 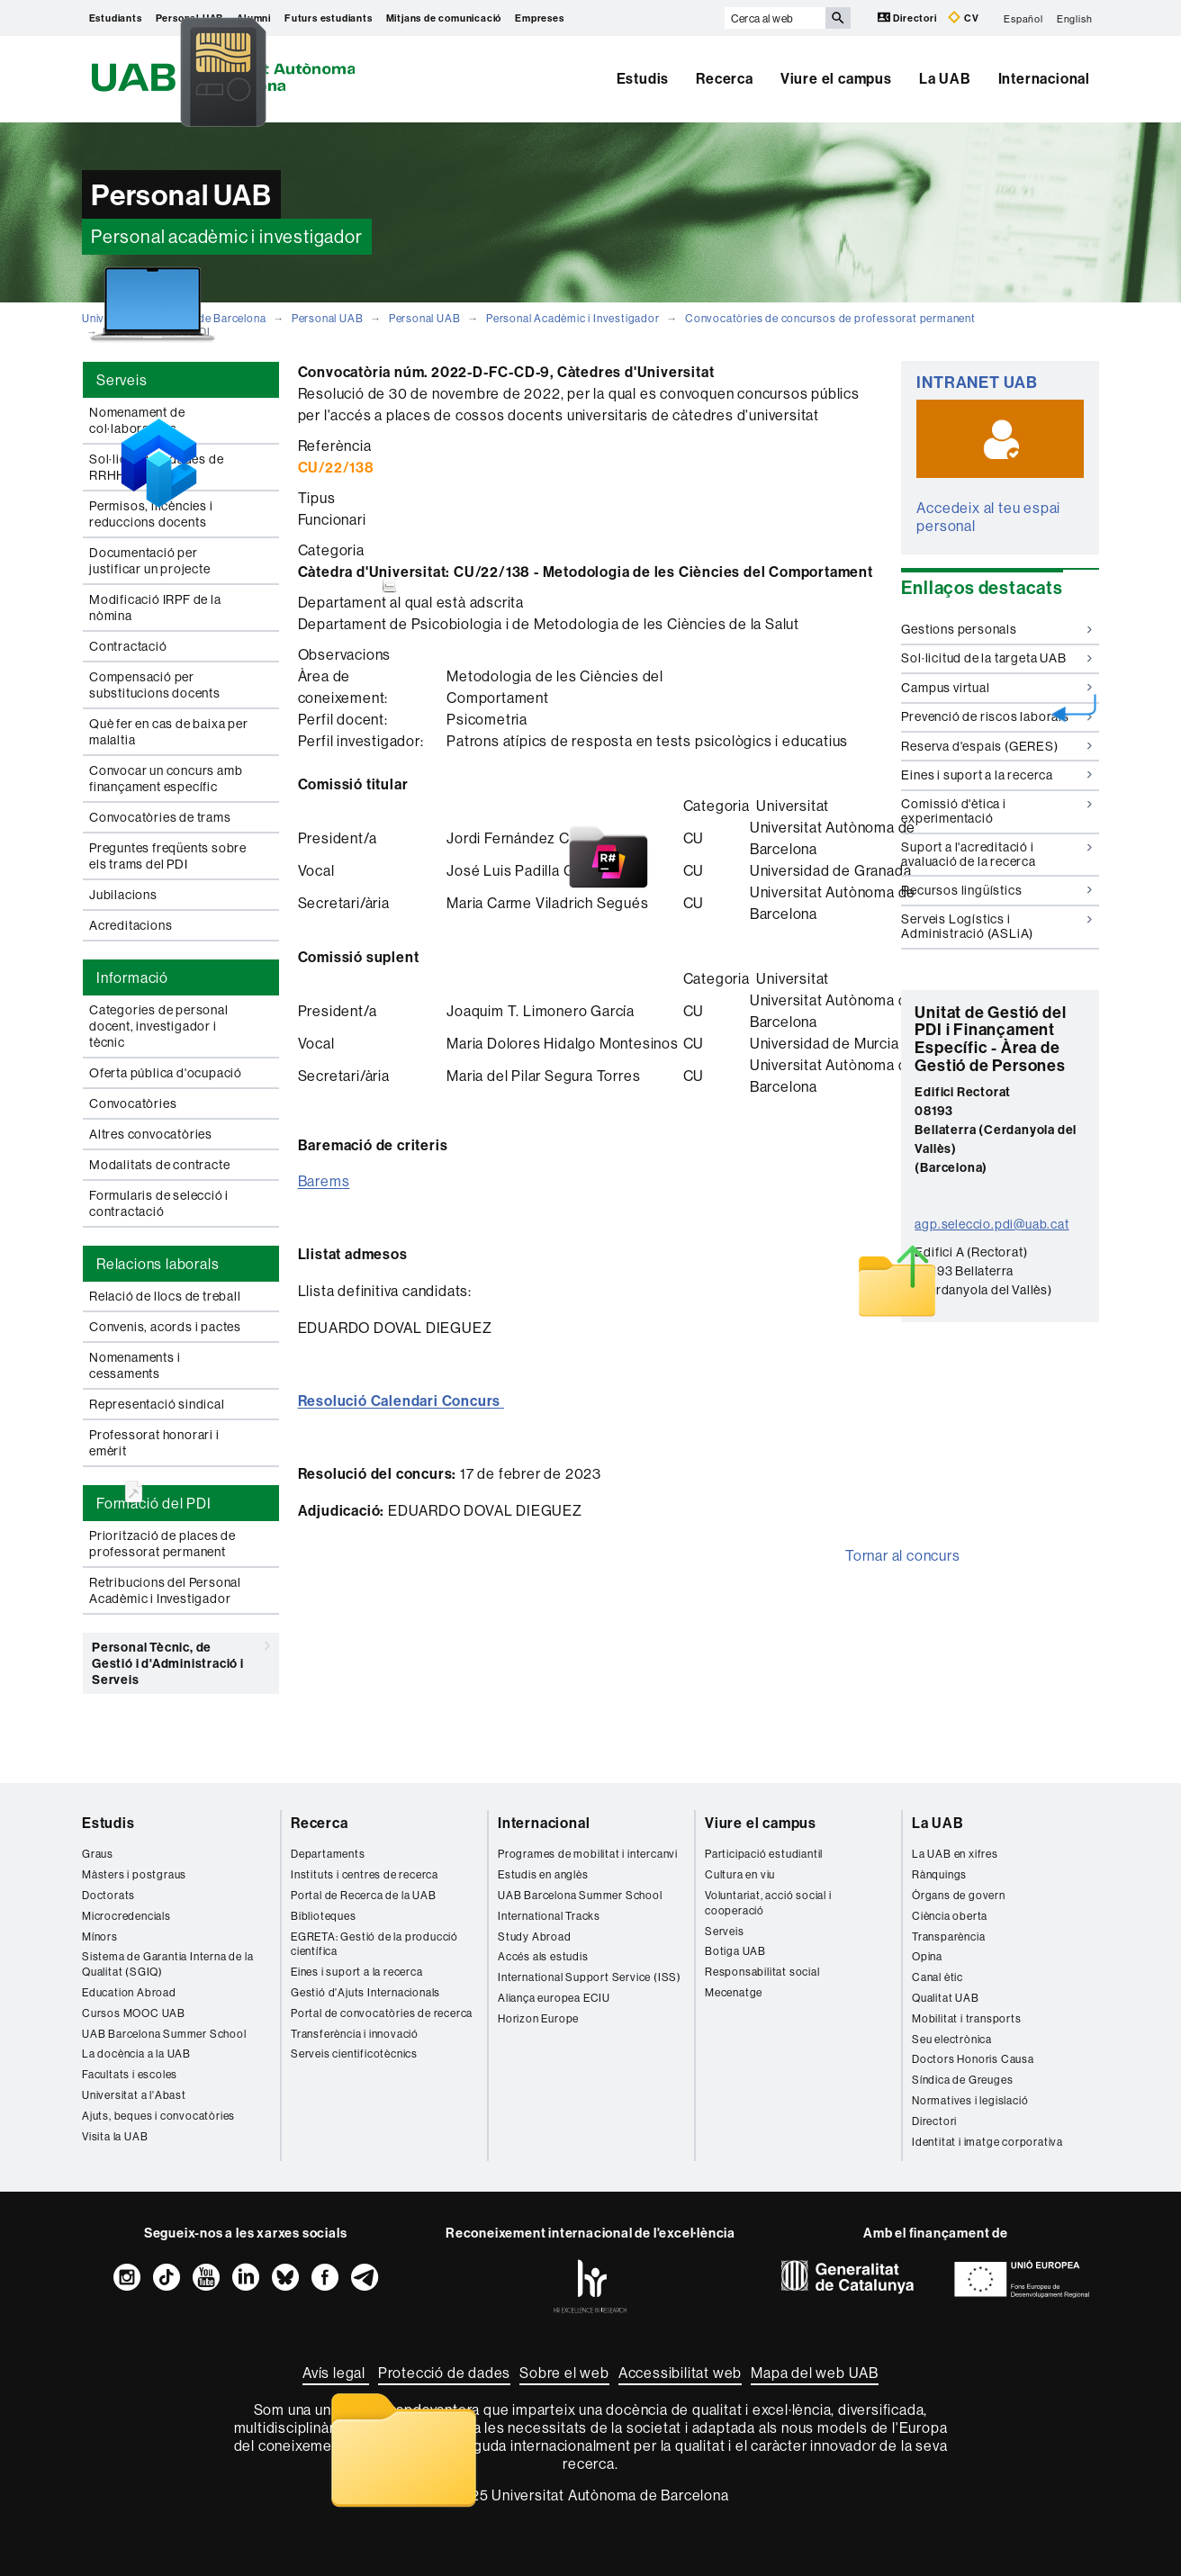 What do you see at coordinates (403, 2454) in the screenshot?
I see `open a folder to view its contents` at bounding box center [403, 2454].